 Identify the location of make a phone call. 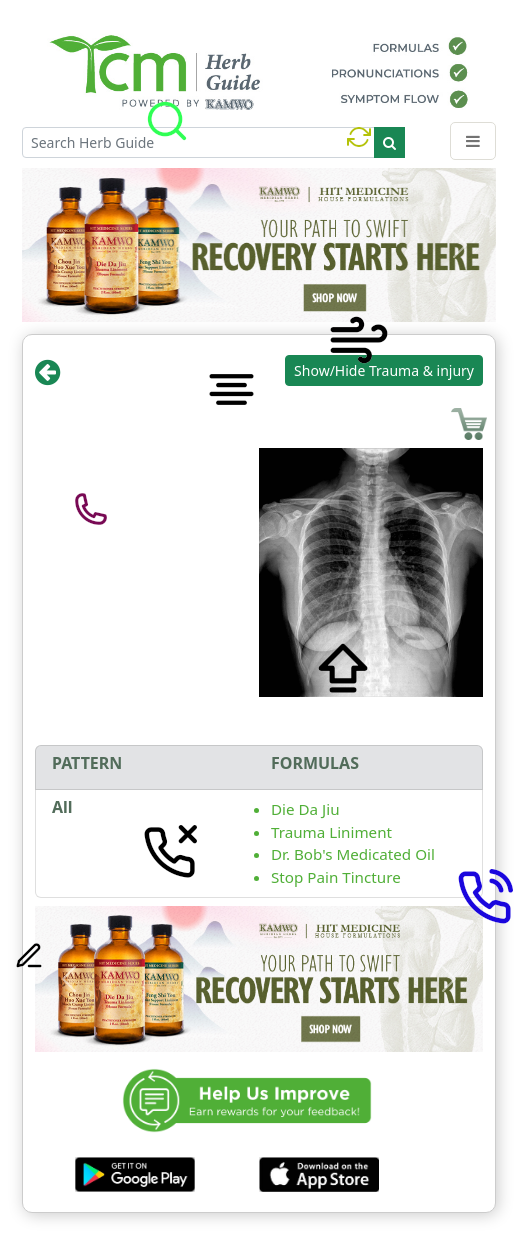
(484, 897).